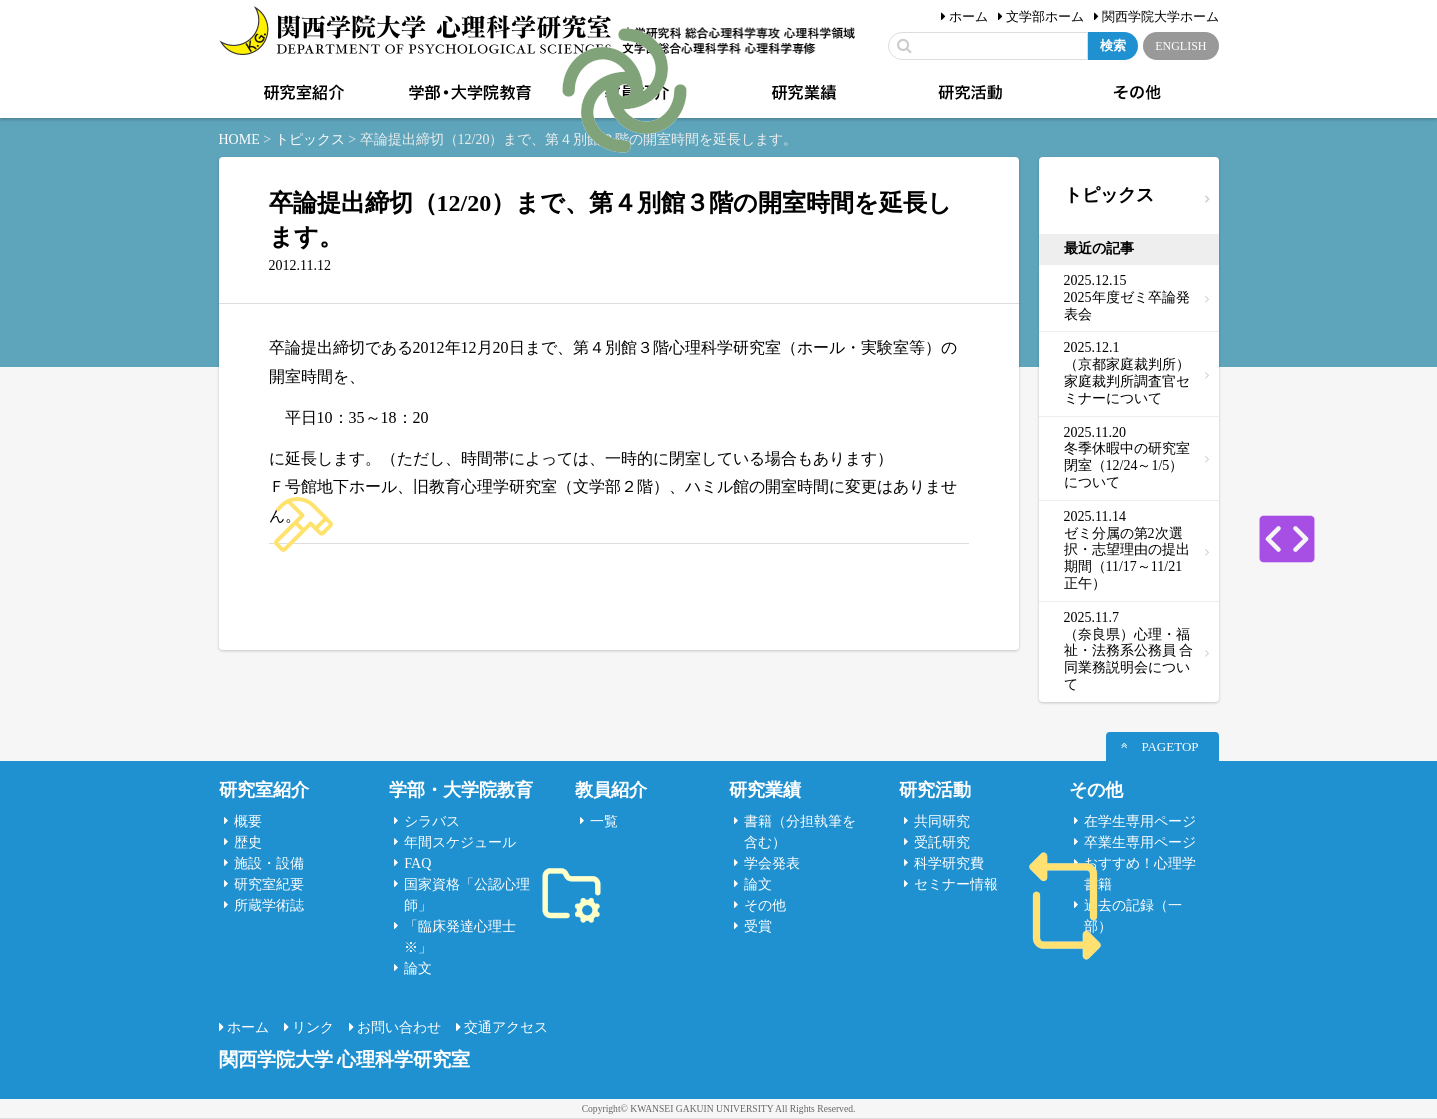 The height and width of the screenshot is (1119, 1437). Describe the element at coordinates (571, 894) in the screenshot. I see `access folder settings` at that location.